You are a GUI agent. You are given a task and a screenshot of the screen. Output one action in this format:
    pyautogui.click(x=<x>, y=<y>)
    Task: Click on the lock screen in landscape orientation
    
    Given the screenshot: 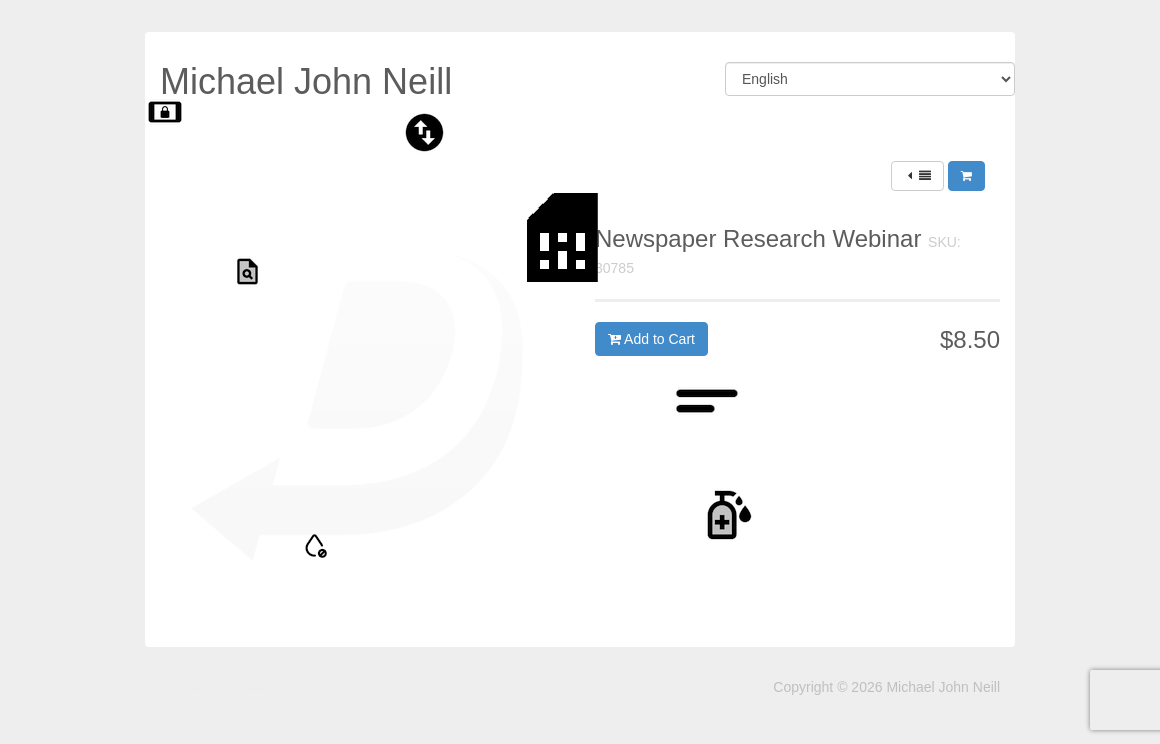 What is the action you would take?
    pyautogui.click(x=165, y=112)
    